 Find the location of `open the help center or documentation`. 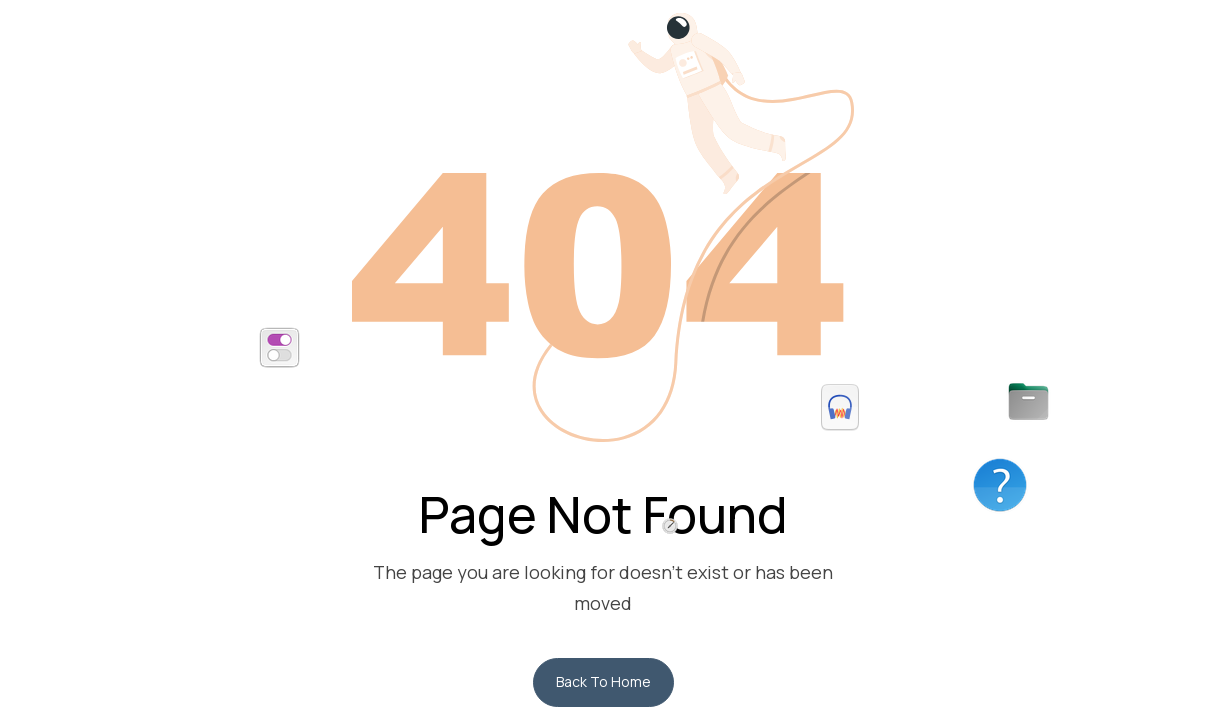

open the help center or documentation is located at coordinates (1000, 485).